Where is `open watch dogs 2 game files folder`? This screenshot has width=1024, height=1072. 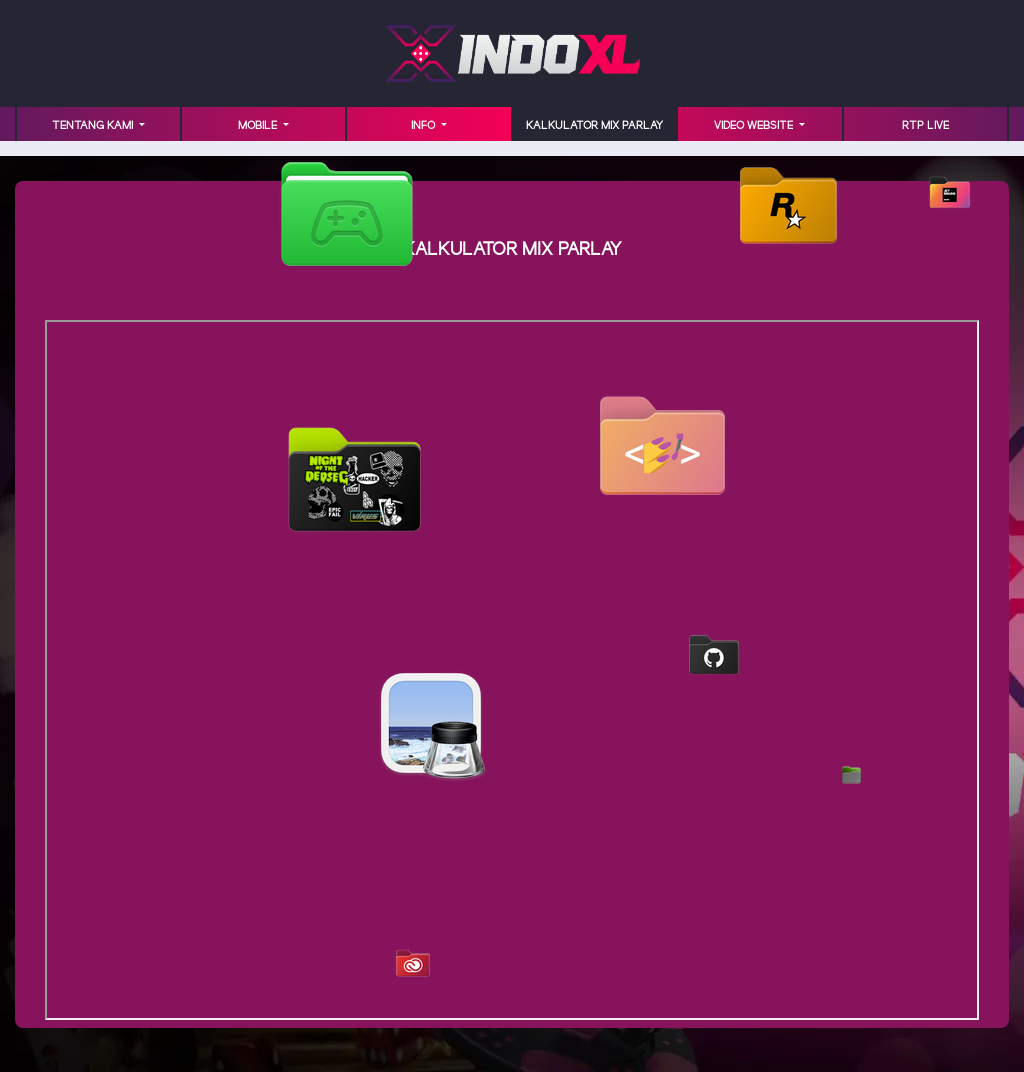 open watch dogs 2 game files folder is located at coordinates (354, 483).